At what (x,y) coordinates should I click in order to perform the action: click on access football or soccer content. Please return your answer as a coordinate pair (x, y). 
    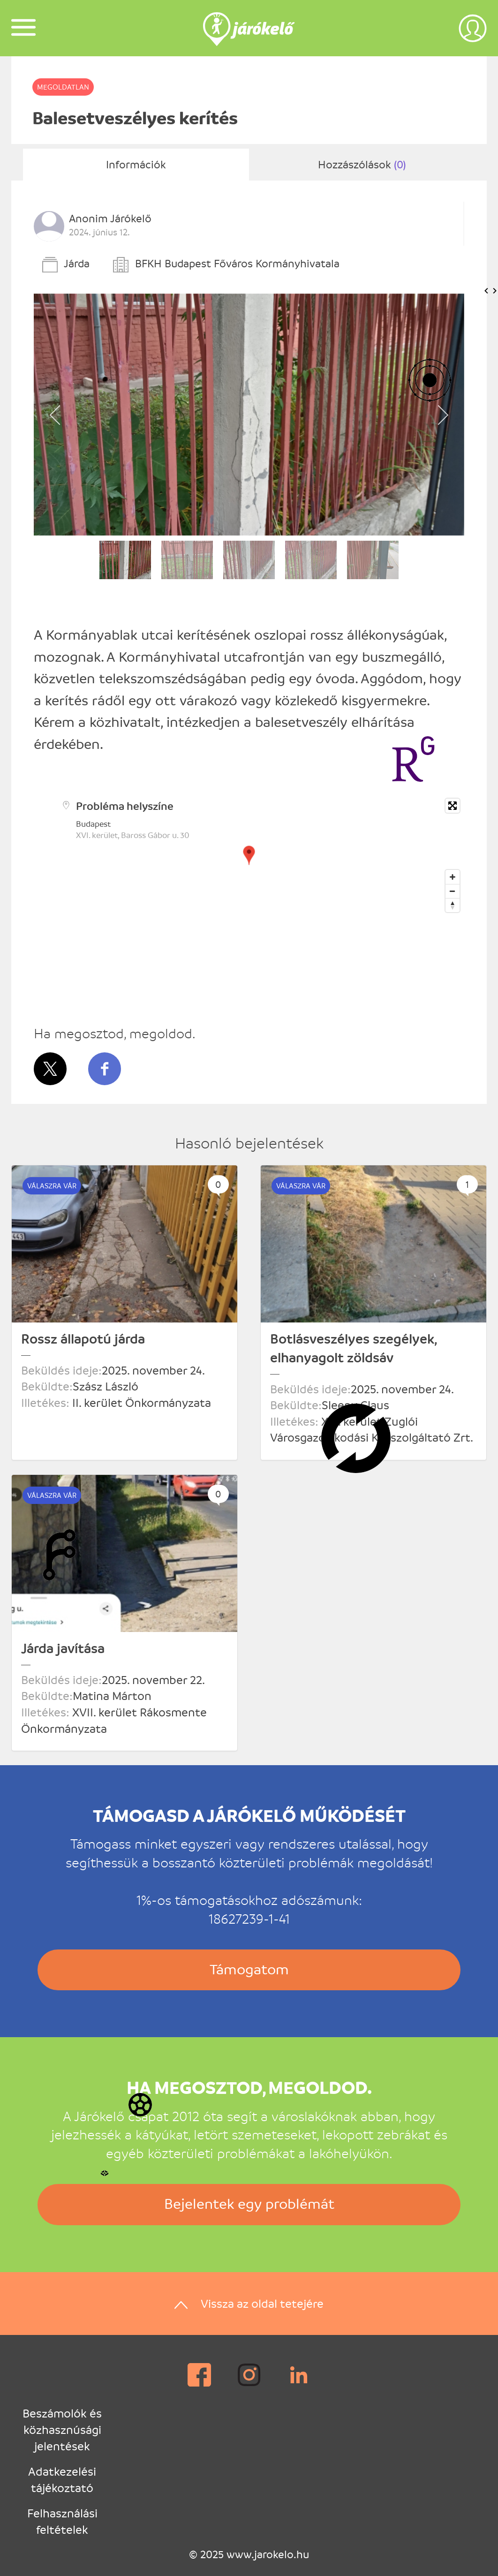
    Looking at the image, I should click on (140, 2105).